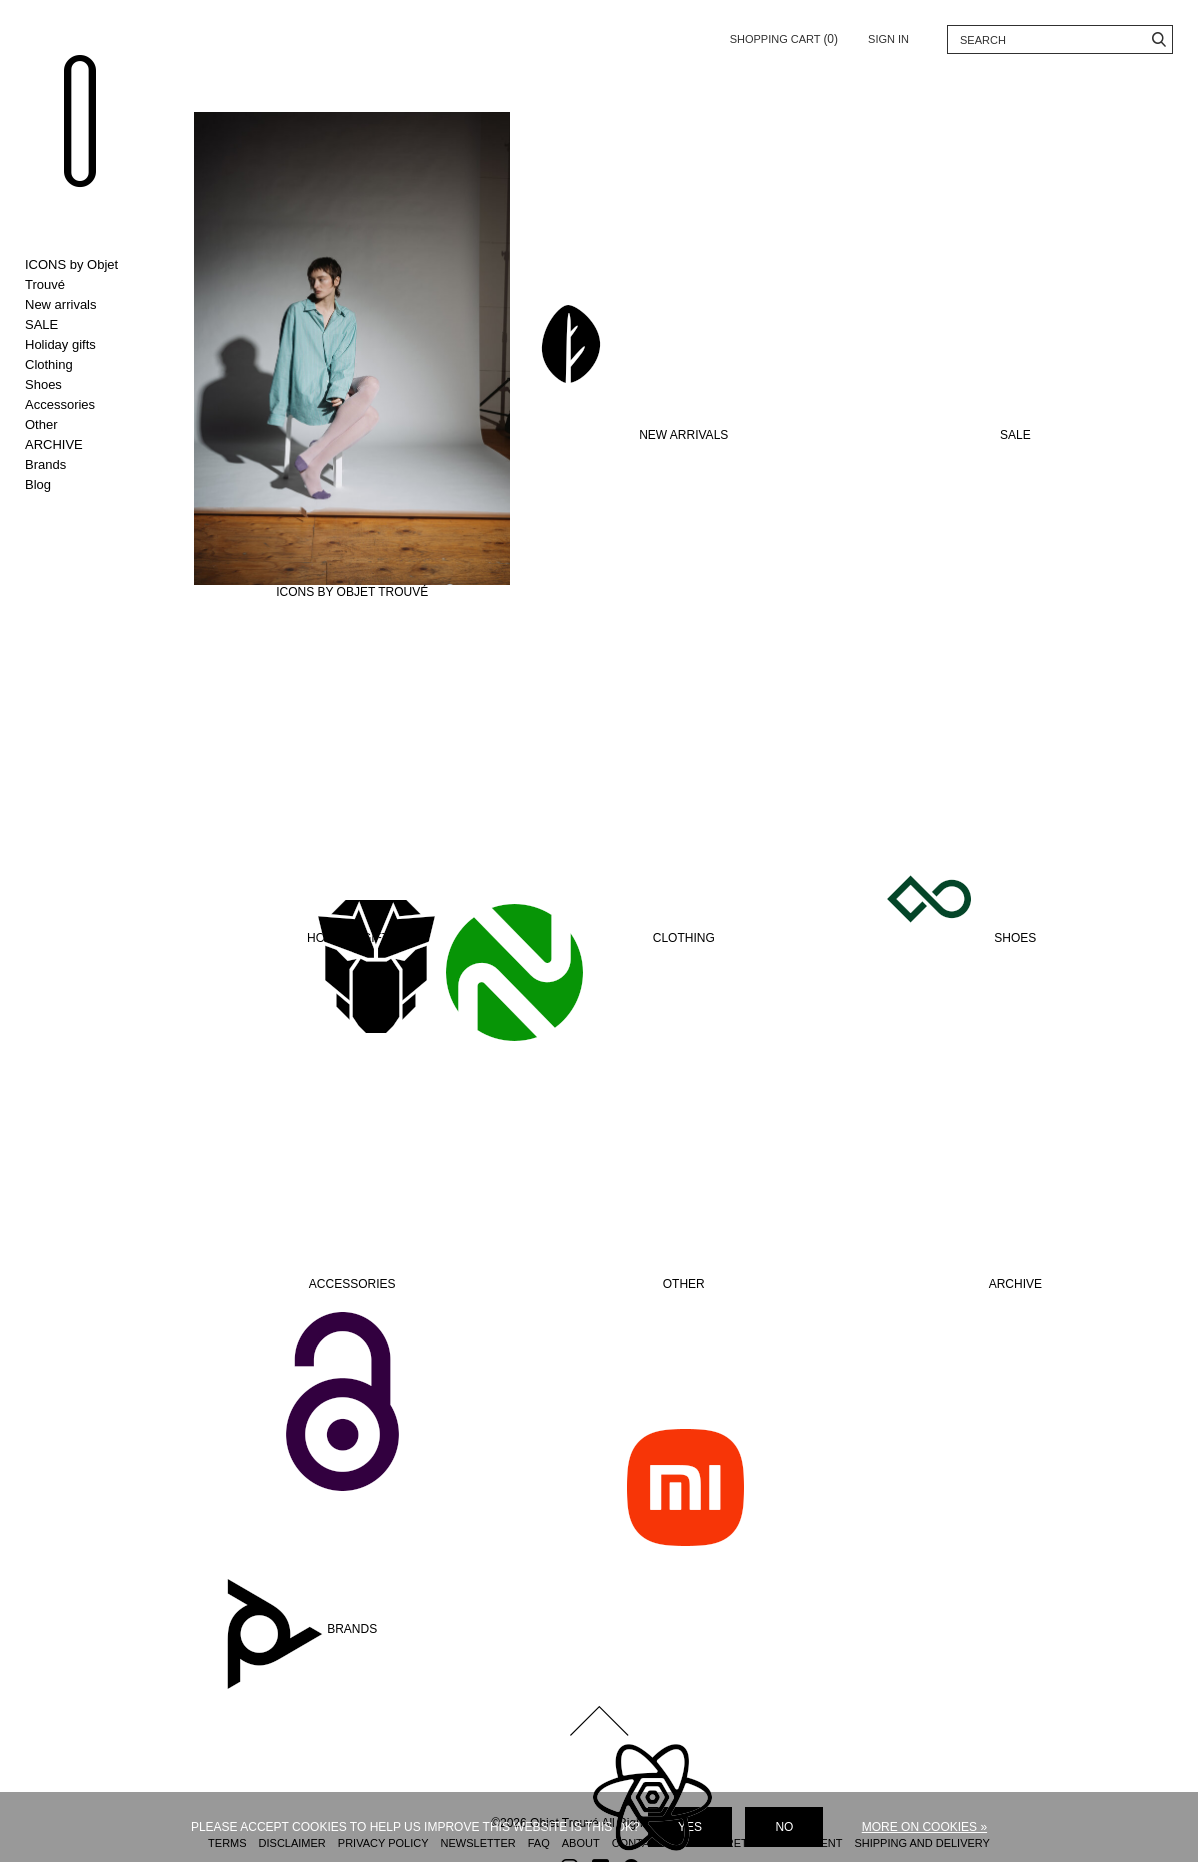 The image size is (1198, 1862). What do you see at coordinates (342, 1401) in the screenshot?
I see `indicates open access content available without subscription` at bounding box center [342, 1401].